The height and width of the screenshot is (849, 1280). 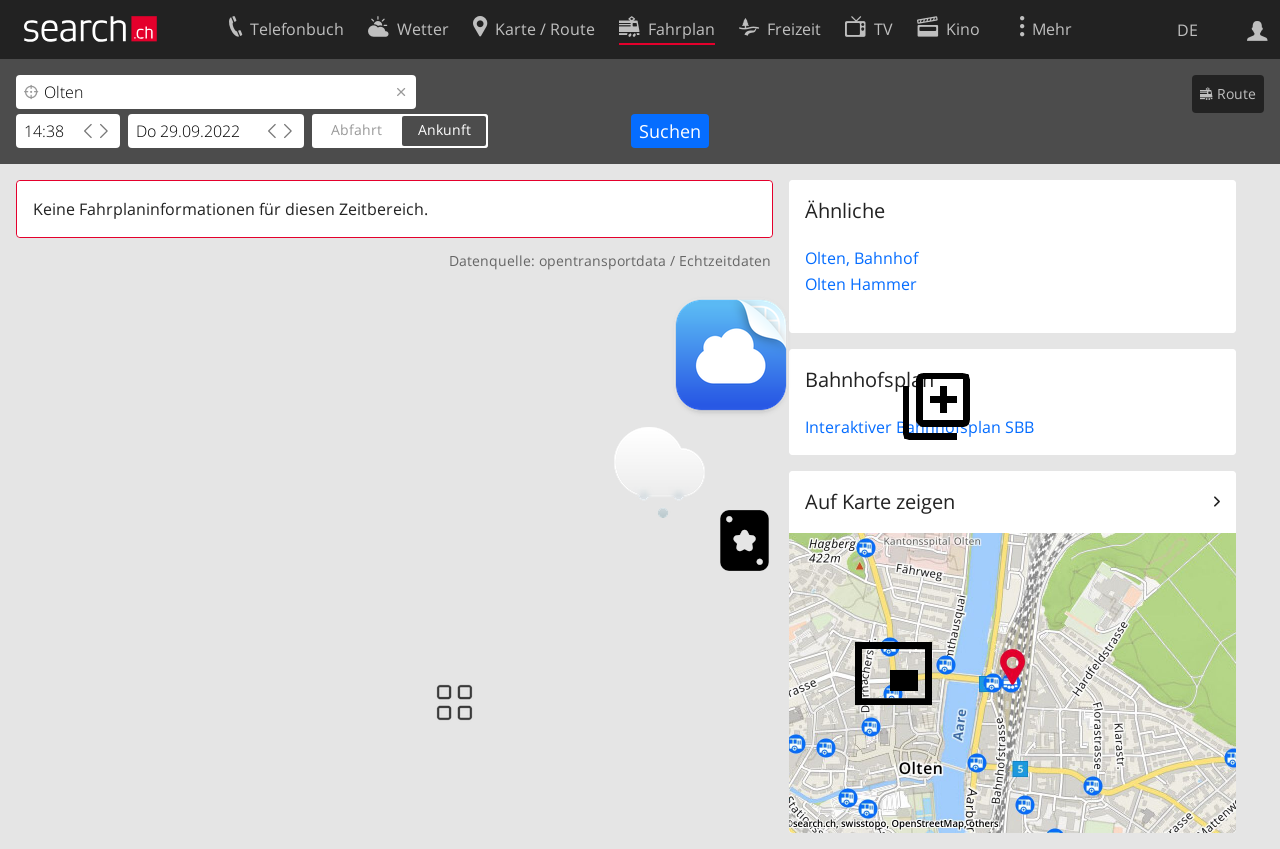 What do you see at coordinates (936, 406) in the screenshot?
I see `add item to your library` at bounding box center [936, 406].